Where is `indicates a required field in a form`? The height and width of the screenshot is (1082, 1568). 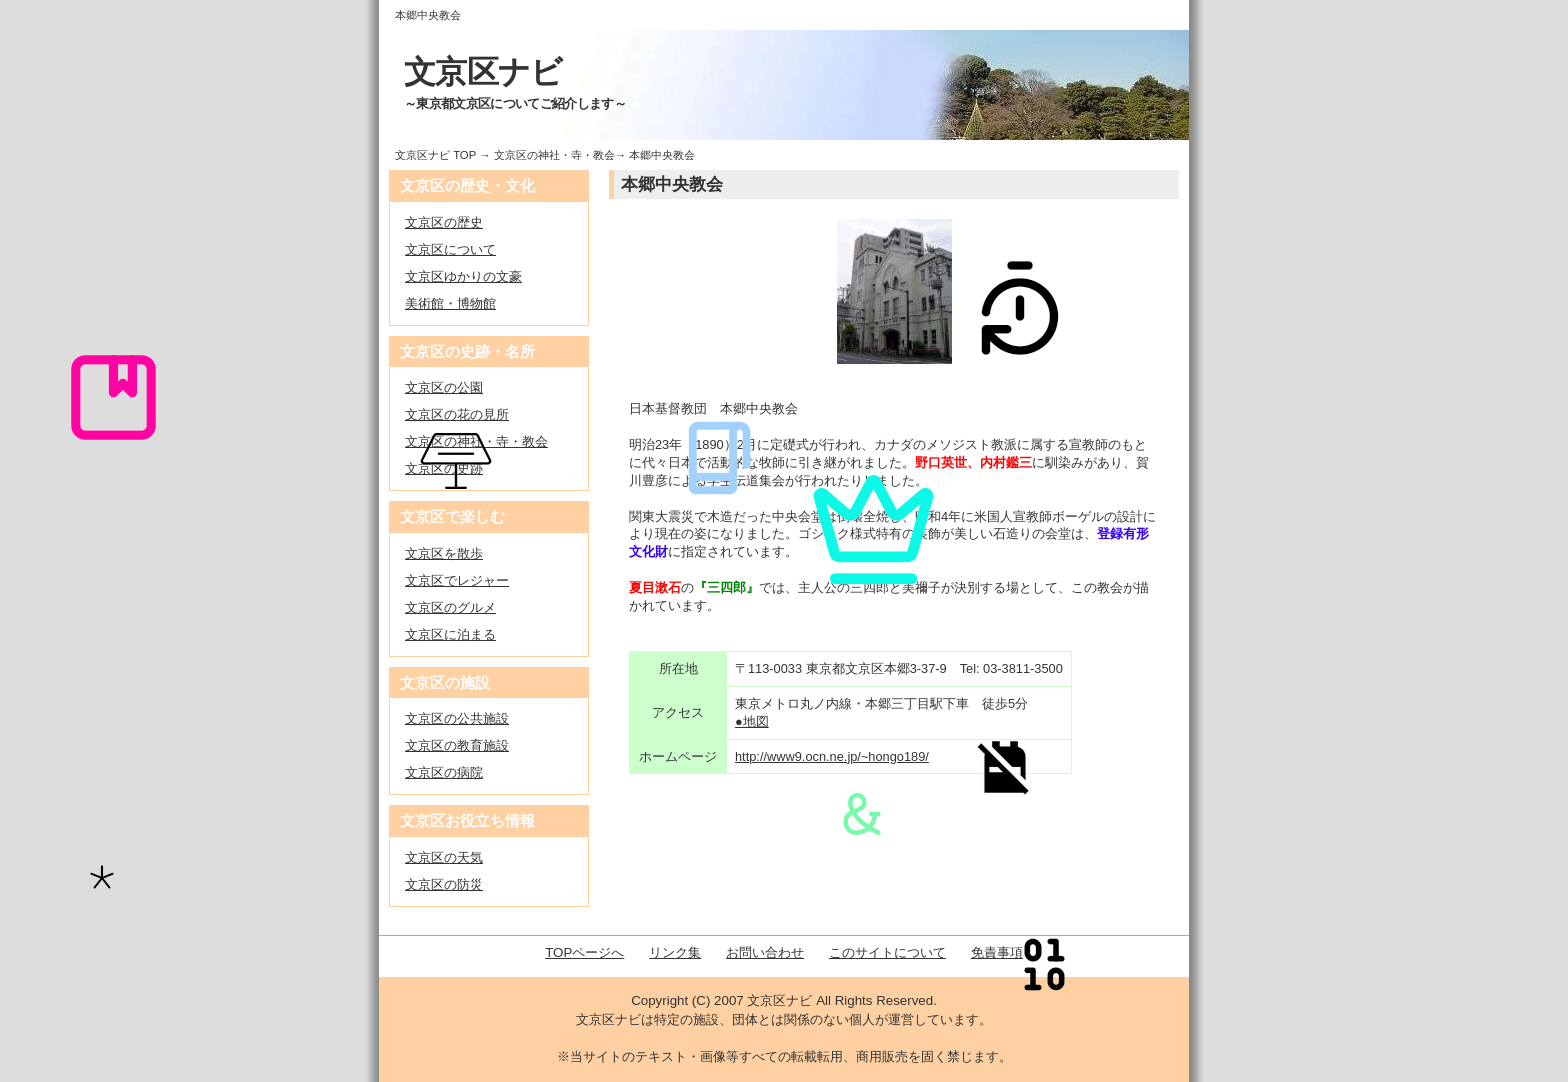 indicates a required field in a form is located at coordinates (102, 878).